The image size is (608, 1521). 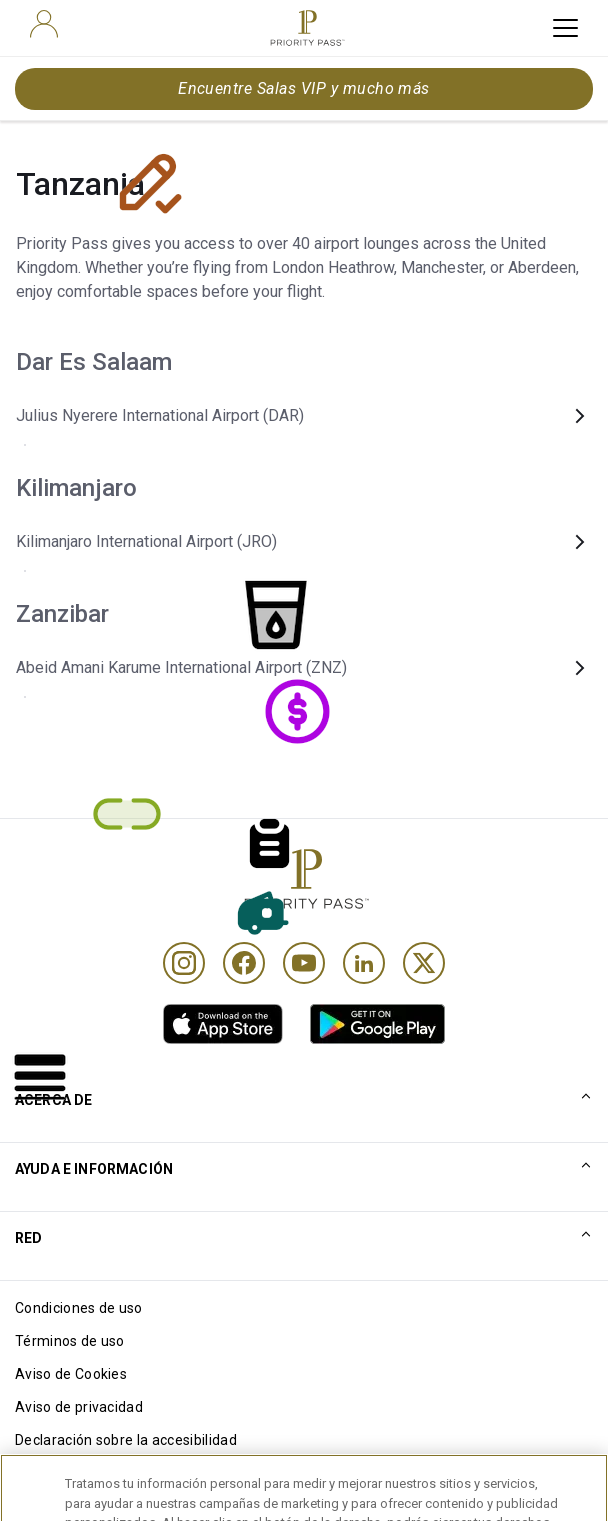 What do you see at coordinates (276, 615) in the screenshot?
I see `find nearby drink or beverage locations` at bounding box center [276, 615].